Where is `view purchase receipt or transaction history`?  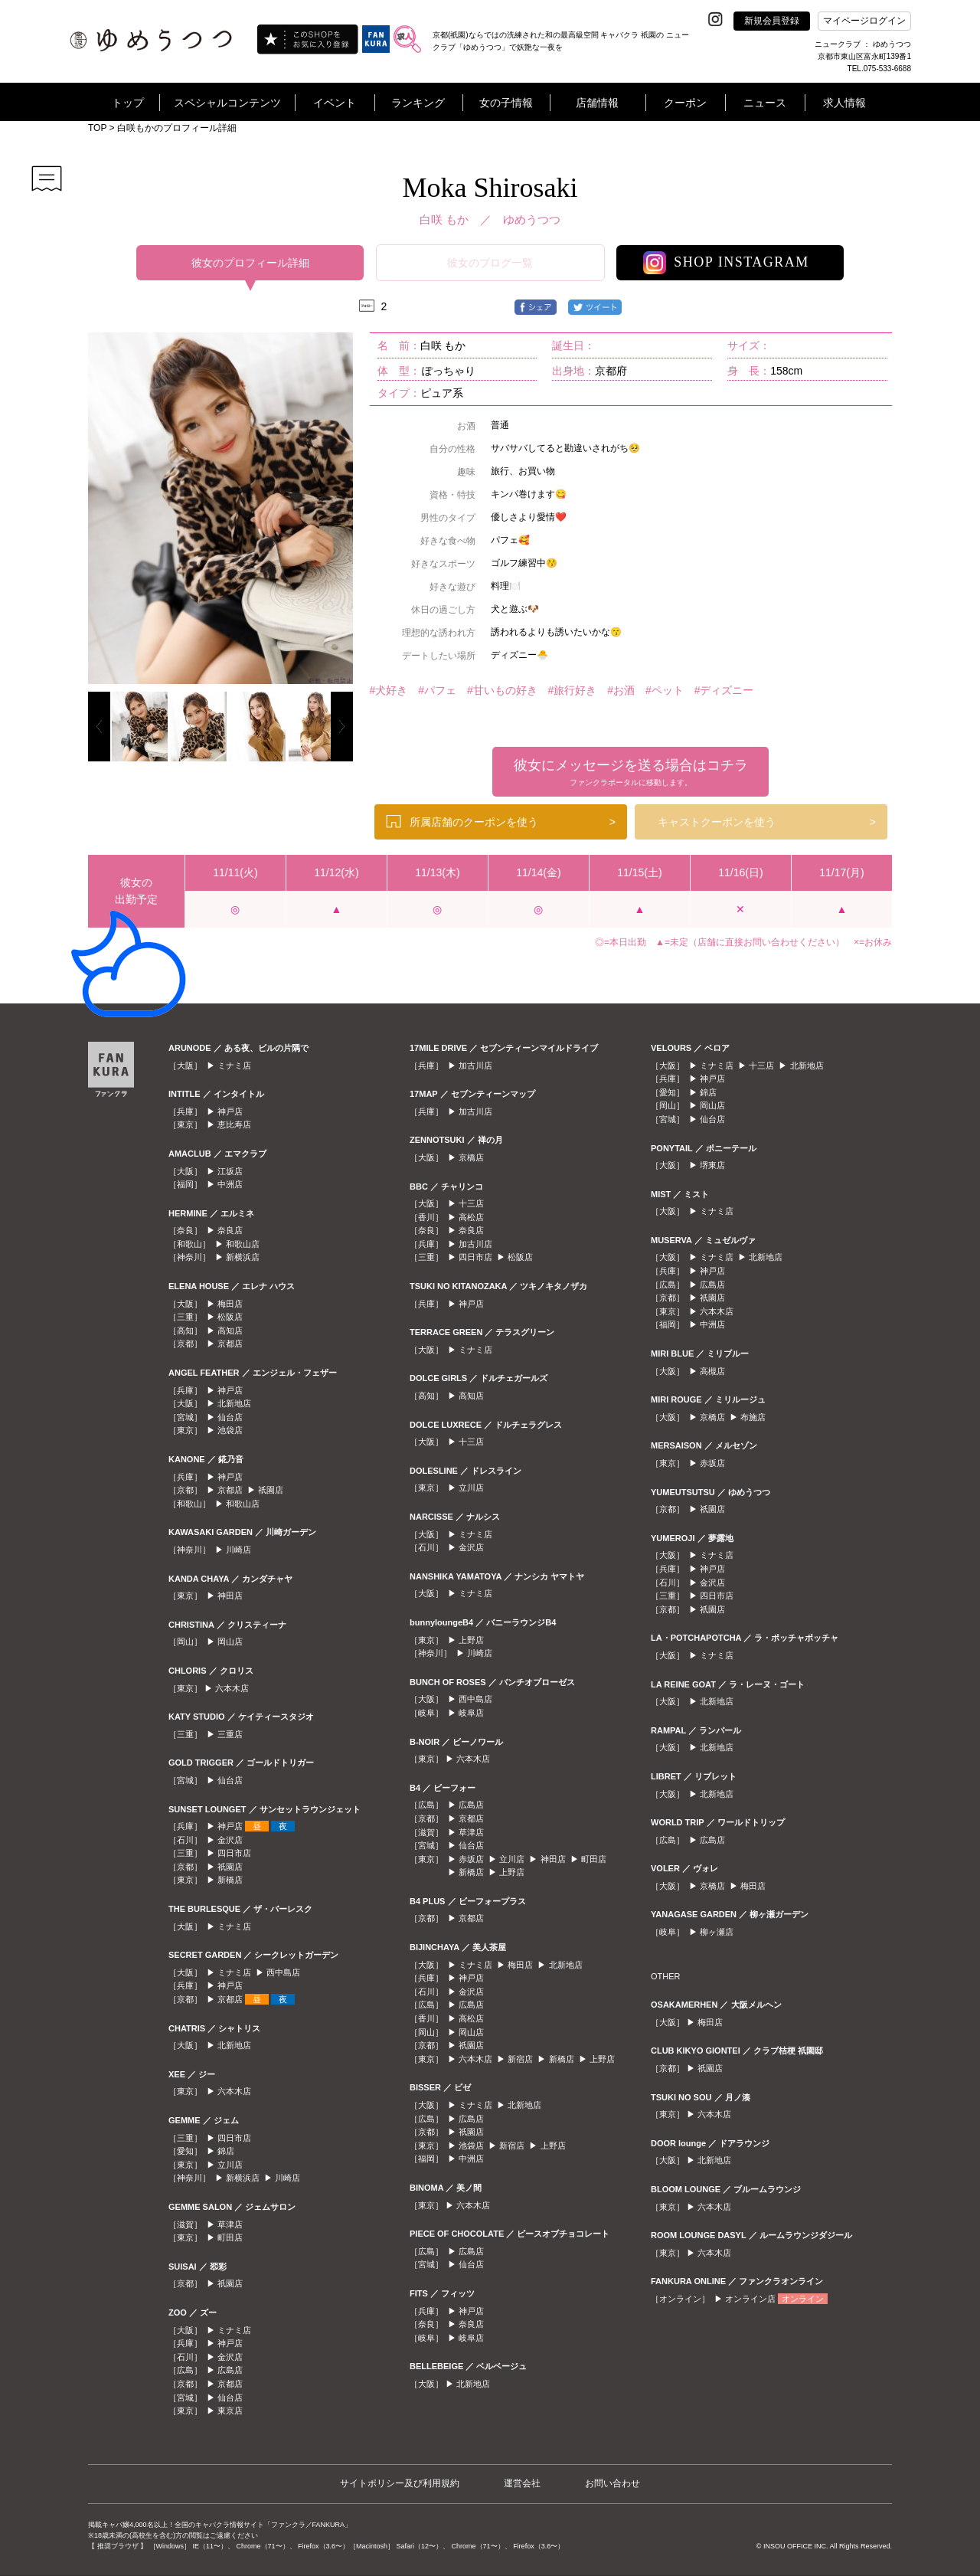
view purchase receipt or transaction history is located at coordinates (47, 178).